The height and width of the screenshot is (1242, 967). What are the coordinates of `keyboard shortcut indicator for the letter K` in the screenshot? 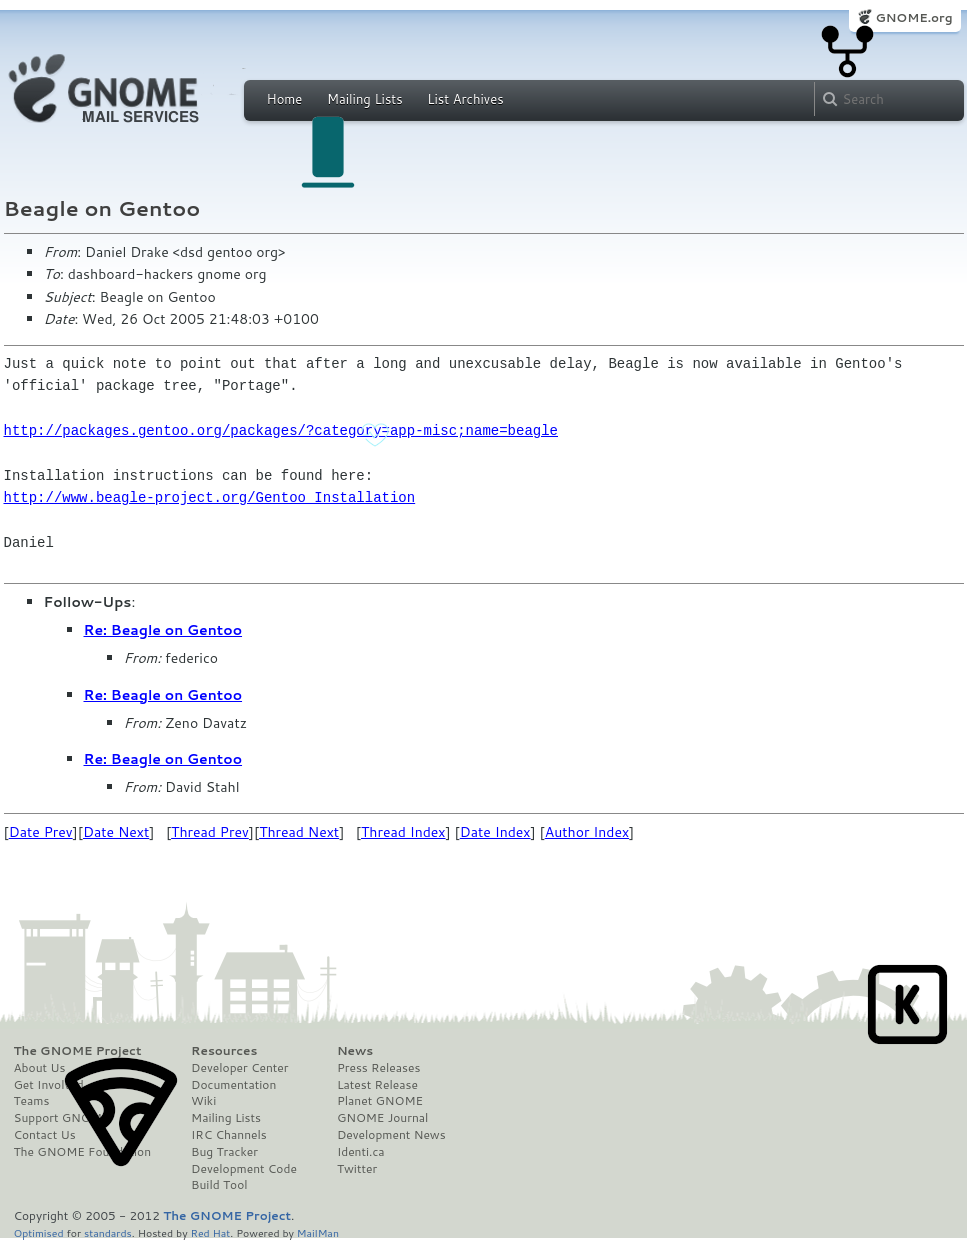 It's located at (907, 1004).